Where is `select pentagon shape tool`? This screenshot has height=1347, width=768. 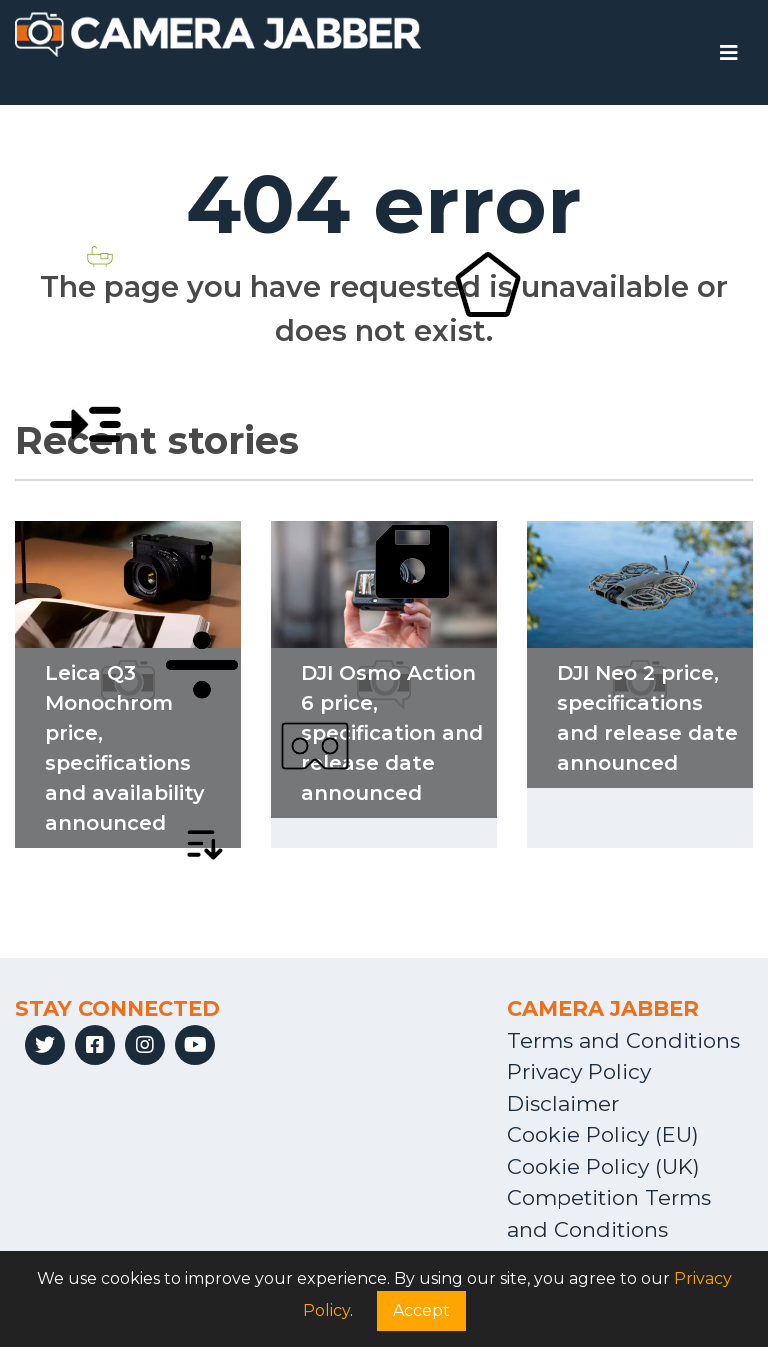
select pentagon shape tool is located at coordinates (488, 287).